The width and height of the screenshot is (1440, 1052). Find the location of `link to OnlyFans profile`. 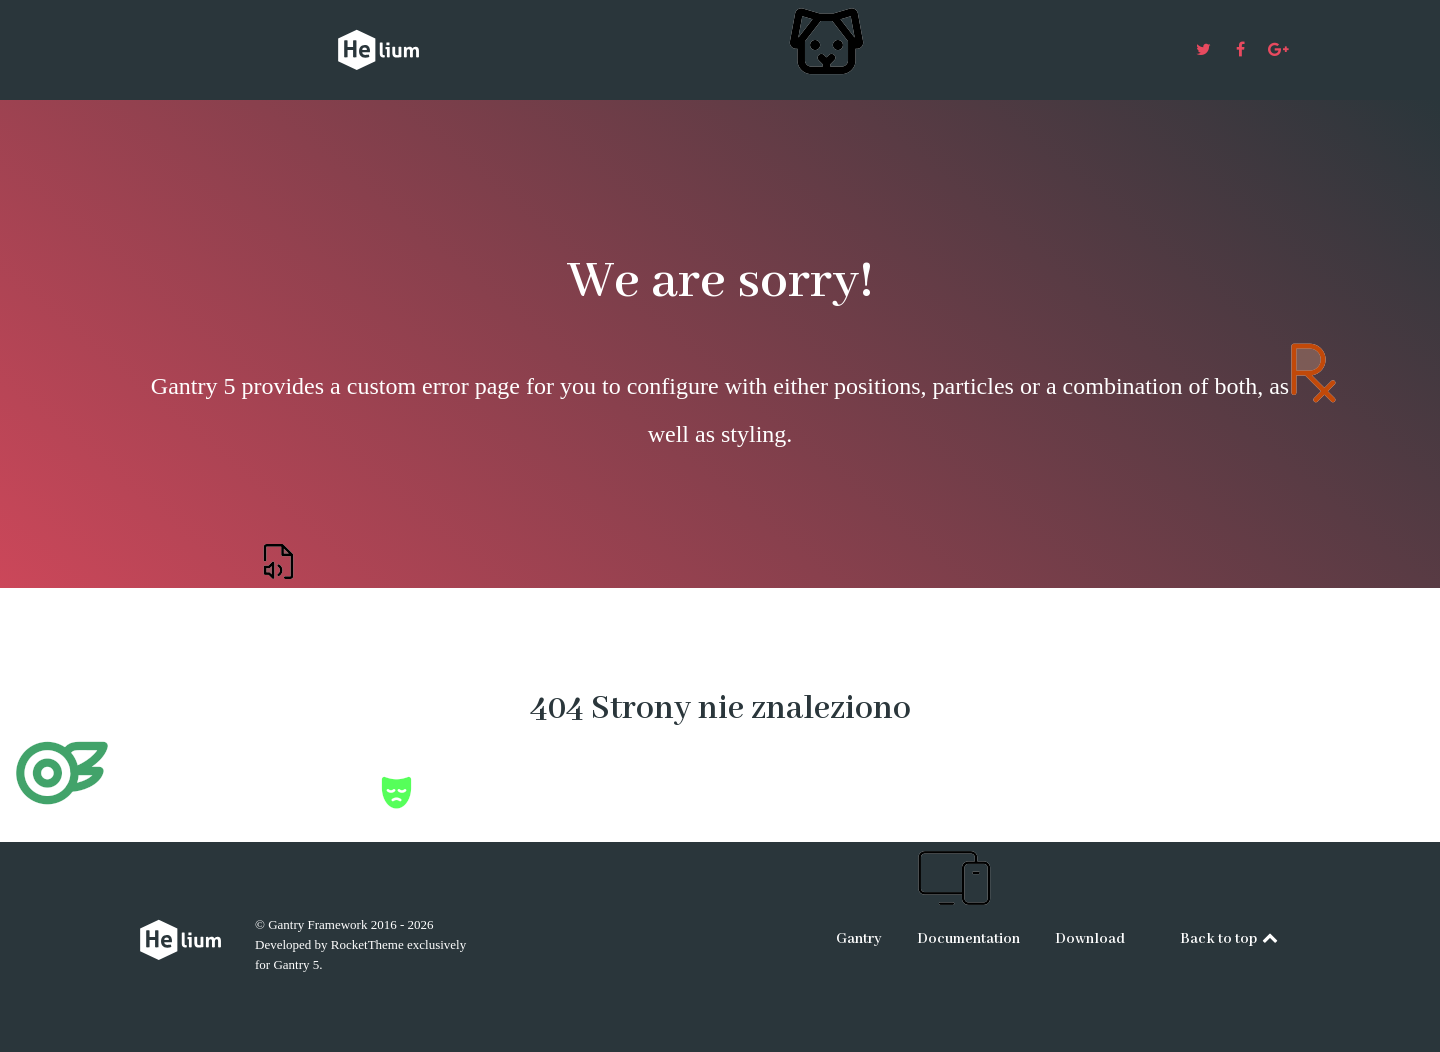

link to OnlyFans profile is located at coordinates (62, 771).